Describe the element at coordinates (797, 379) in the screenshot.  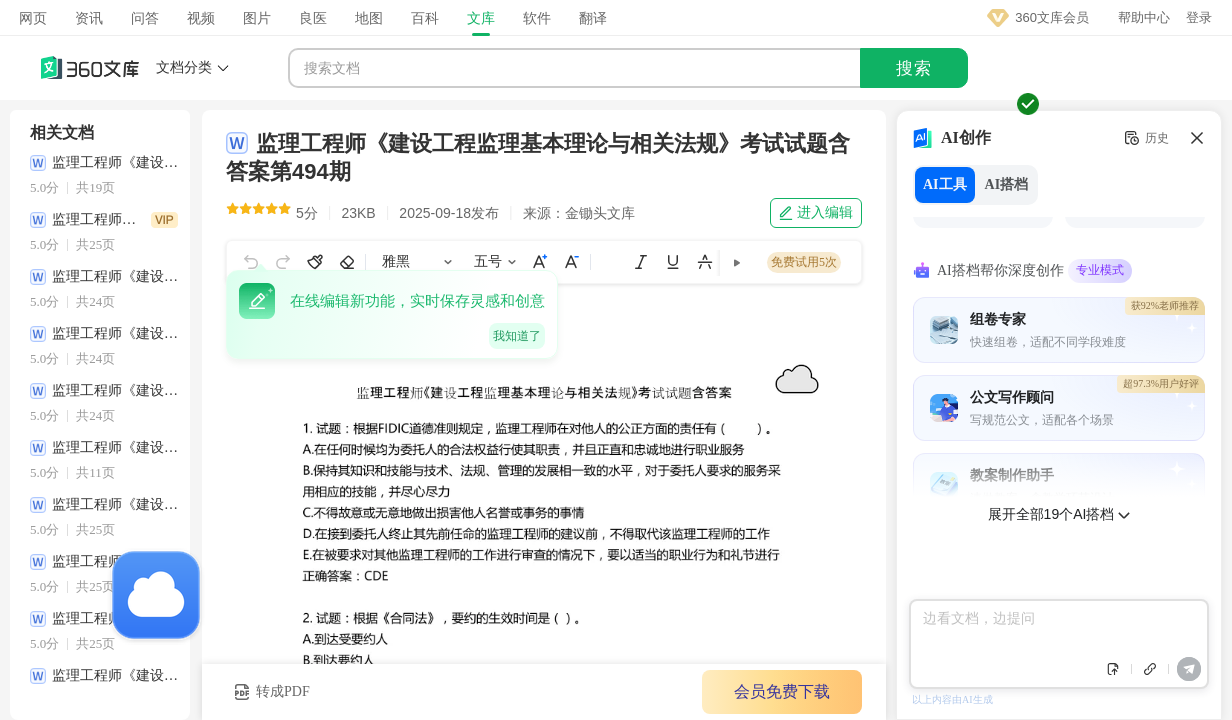
I see `access iCloud storage in sidebar` at that location.